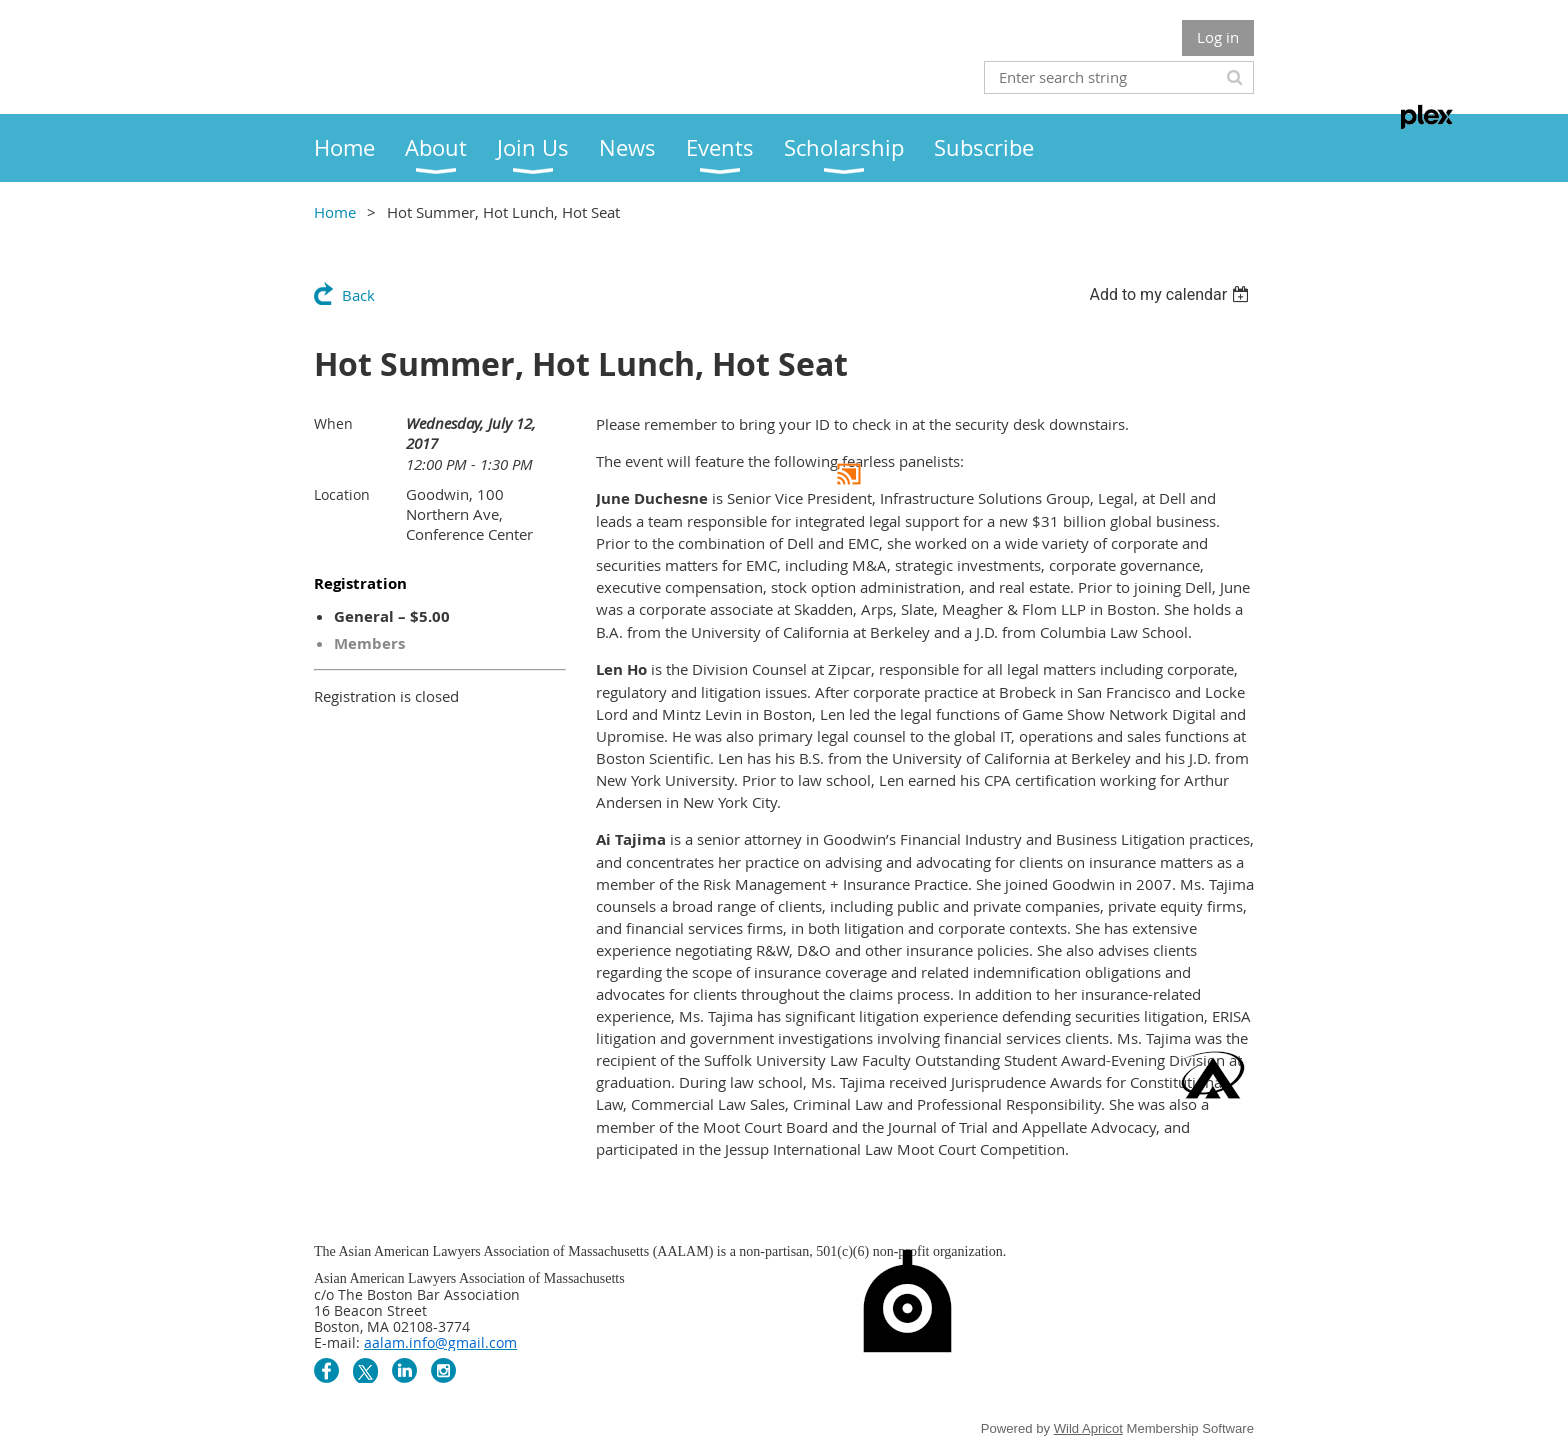 The image size is (1568, 1452). I want to click on access AI or chatbot features, so click(907, 1303).